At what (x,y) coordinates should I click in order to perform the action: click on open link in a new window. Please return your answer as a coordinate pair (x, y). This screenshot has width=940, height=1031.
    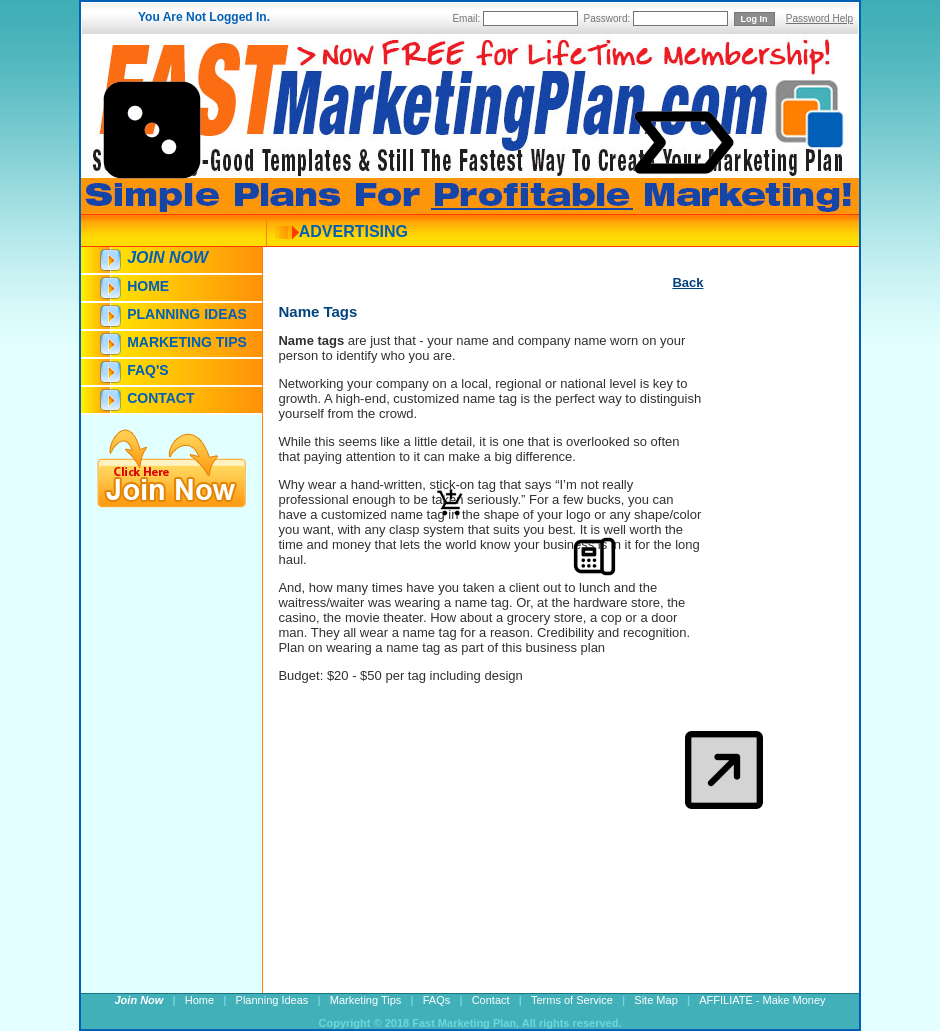
    Looking at the image, I should click on (724, 770).